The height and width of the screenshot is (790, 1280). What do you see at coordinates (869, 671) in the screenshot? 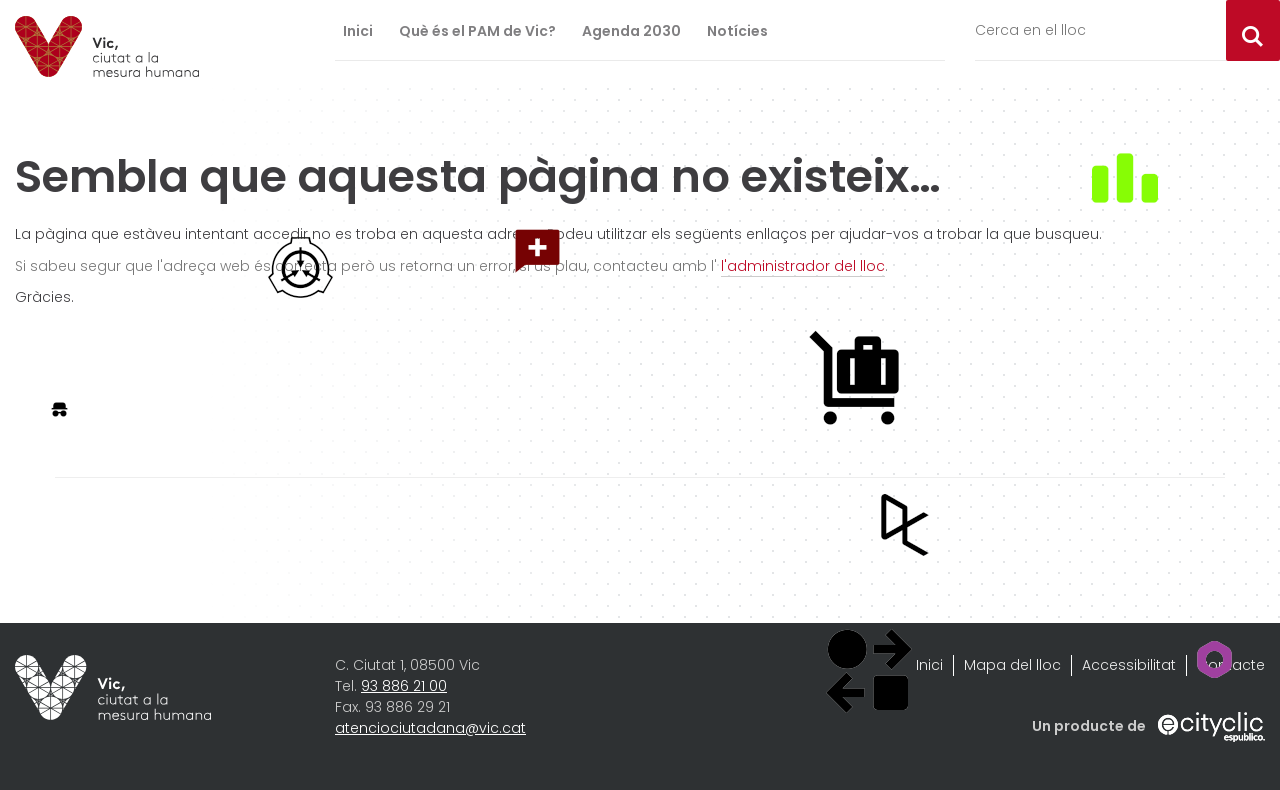
I see `swap or exchange between two items` at bounding box center [869, 671].